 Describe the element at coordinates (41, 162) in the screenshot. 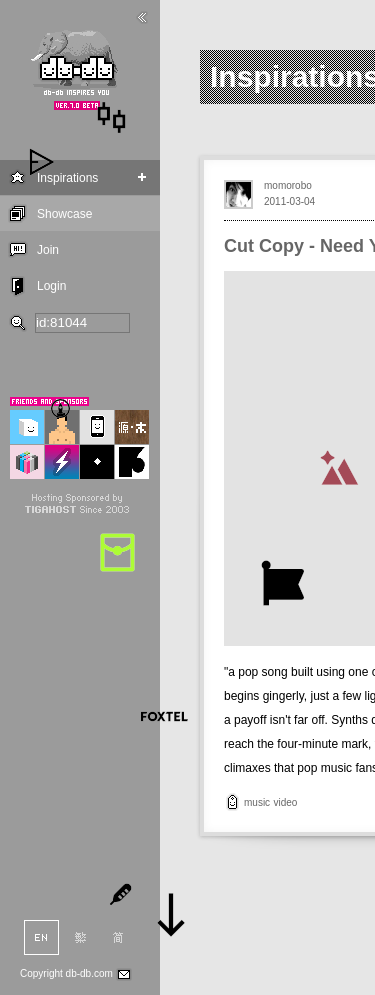

I see `send a message` at that location.